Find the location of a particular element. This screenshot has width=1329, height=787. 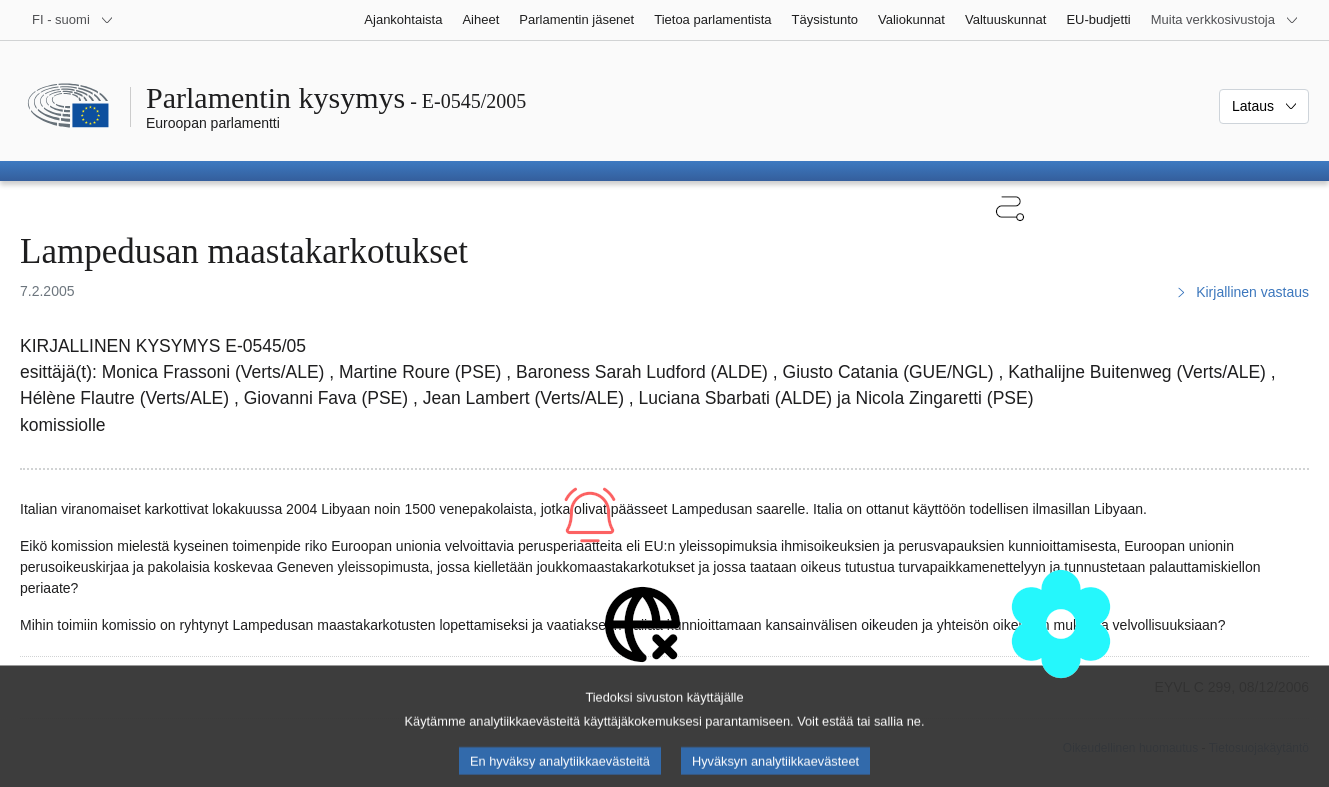

access garden or plant-related features is located at coordinates (1061, 624).